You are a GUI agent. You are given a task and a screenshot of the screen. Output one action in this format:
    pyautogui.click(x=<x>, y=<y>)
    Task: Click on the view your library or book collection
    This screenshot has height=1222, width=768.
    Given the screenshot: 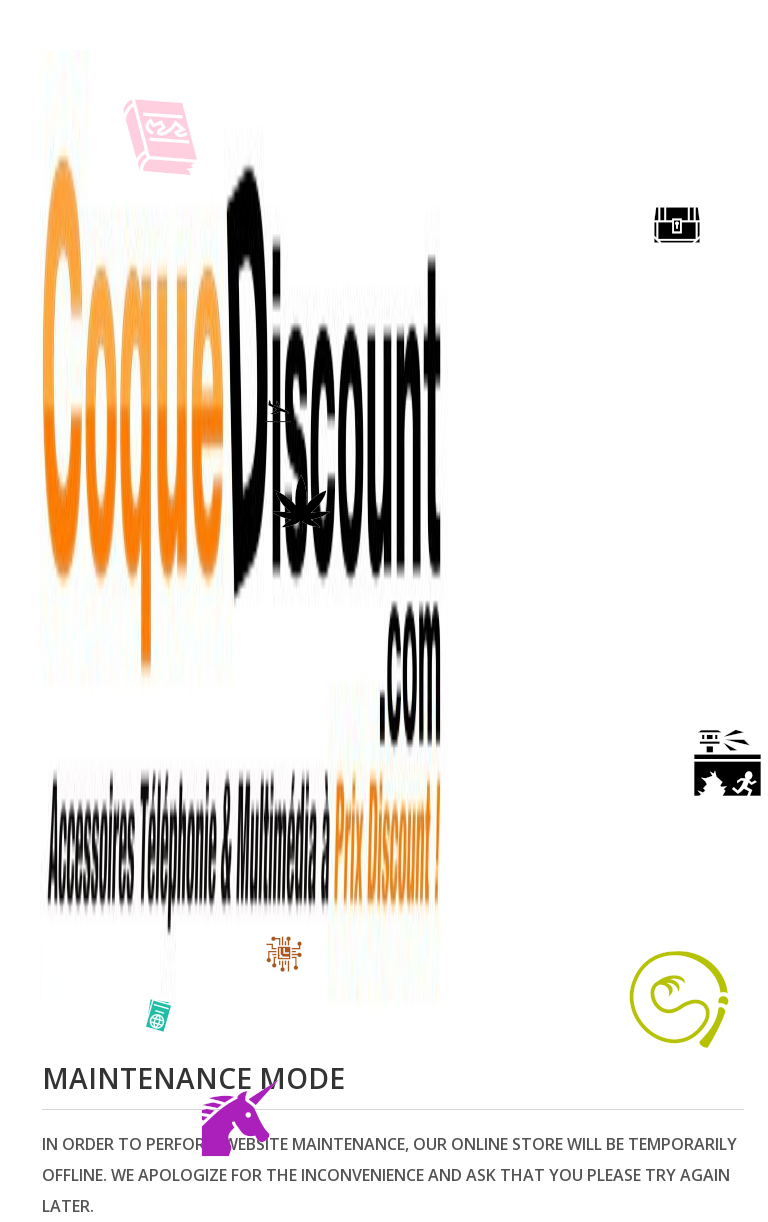 What is the action you would take?
    pyautogui.click(x=160, y=137)
    